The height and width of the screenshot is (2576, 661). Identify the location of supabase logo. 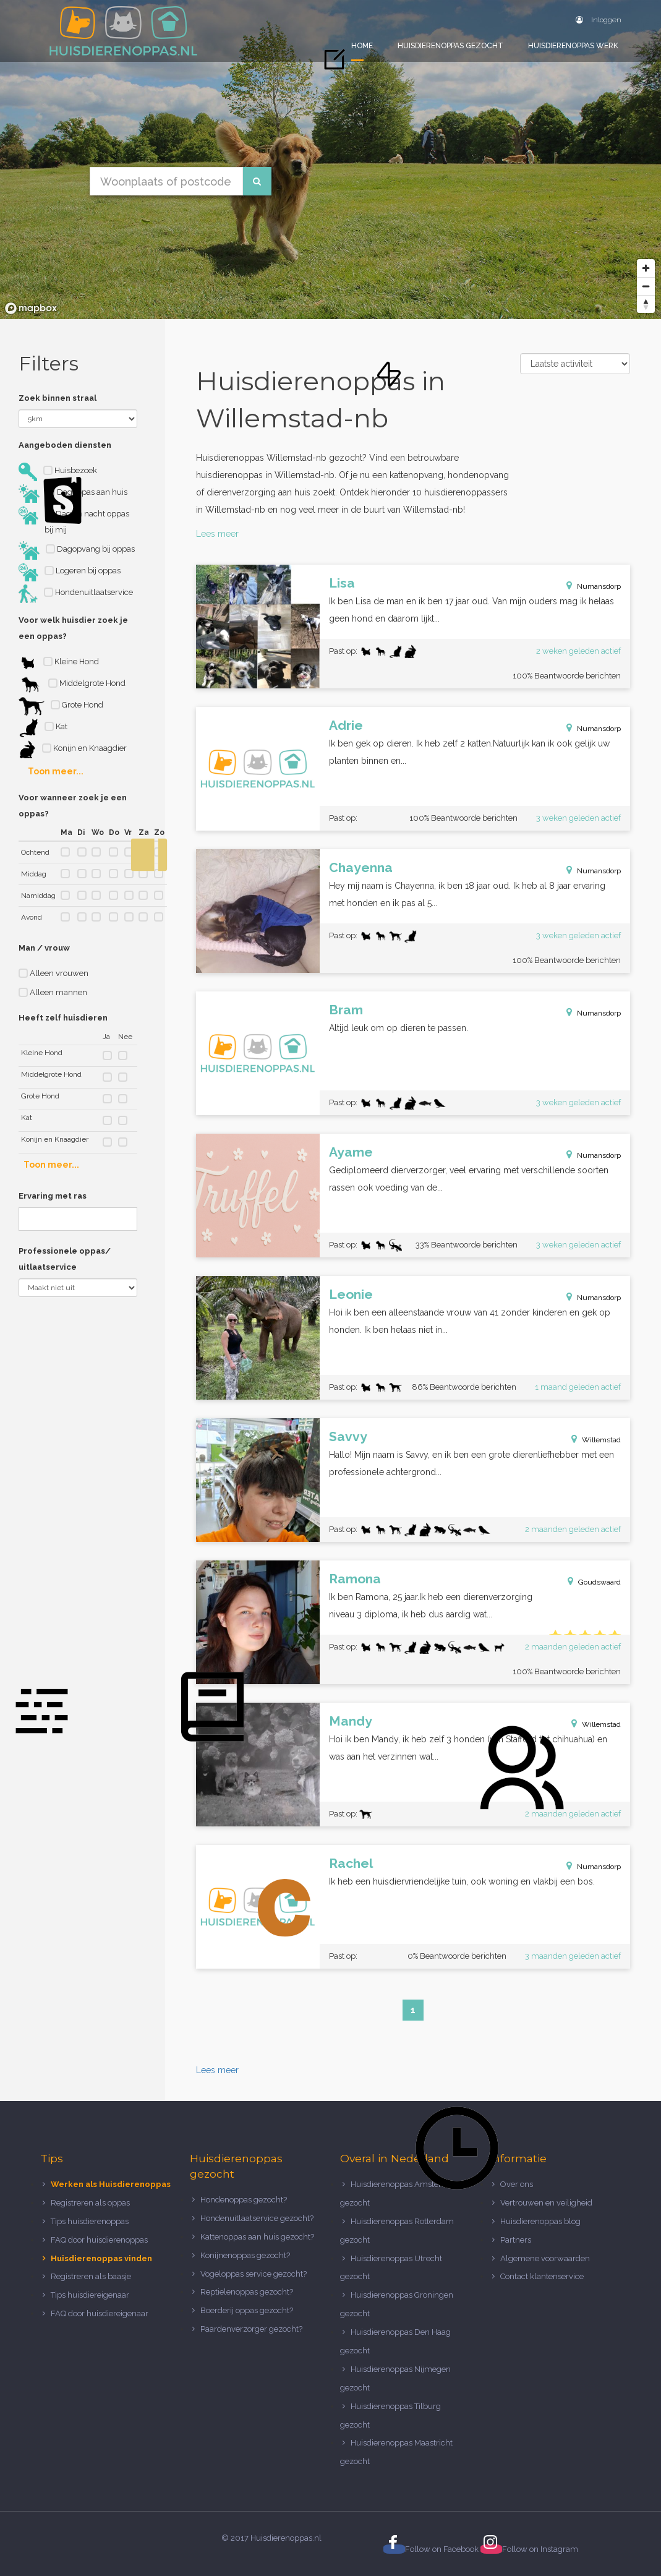
(389, 374).